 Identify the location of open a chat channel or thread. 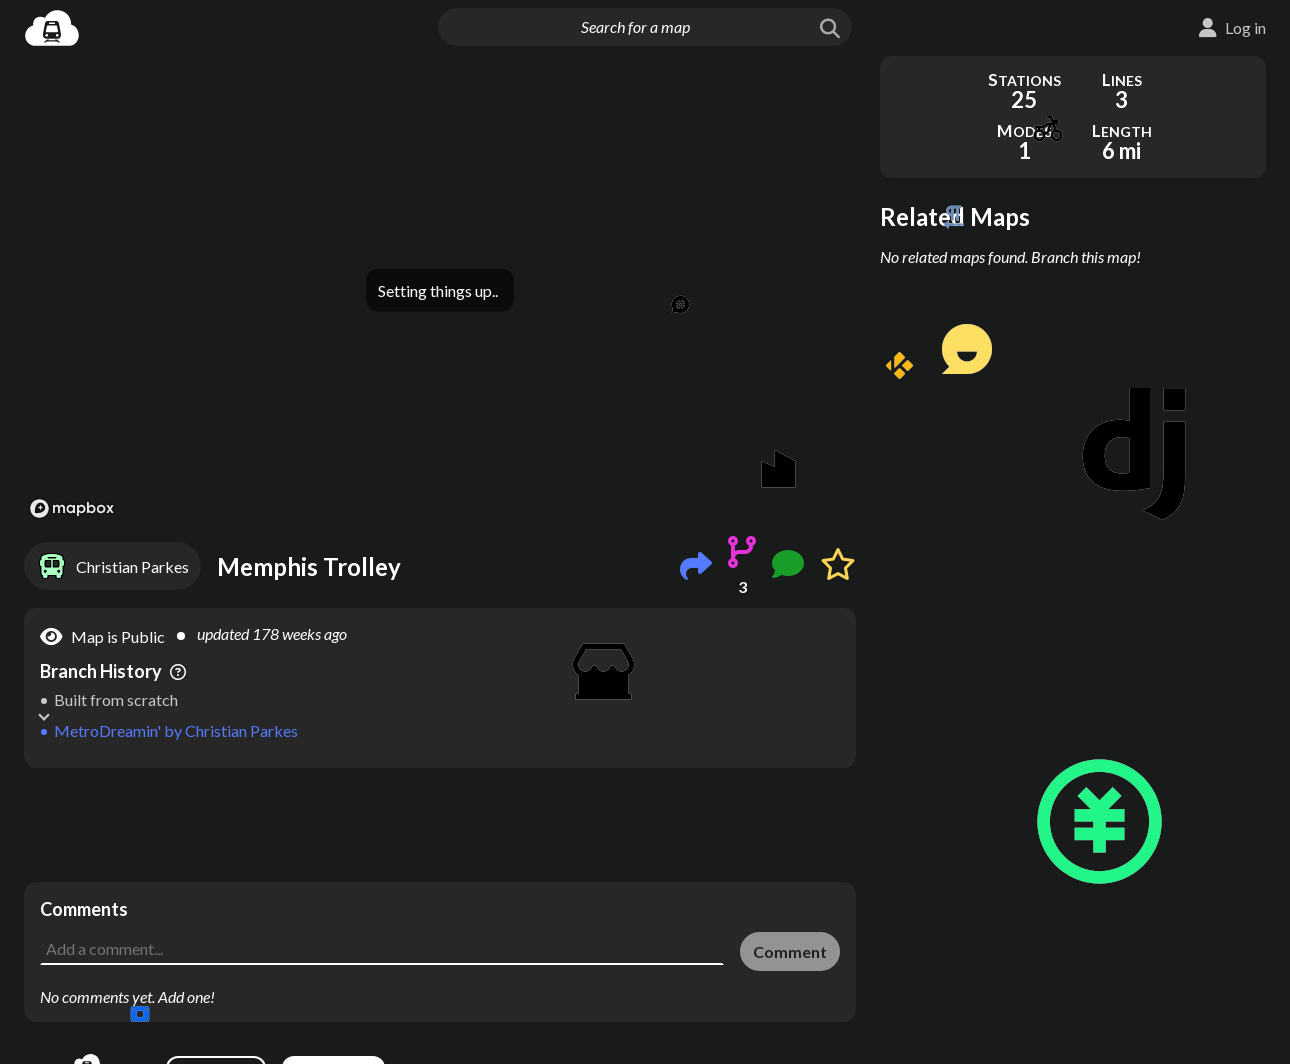
(680, 304).